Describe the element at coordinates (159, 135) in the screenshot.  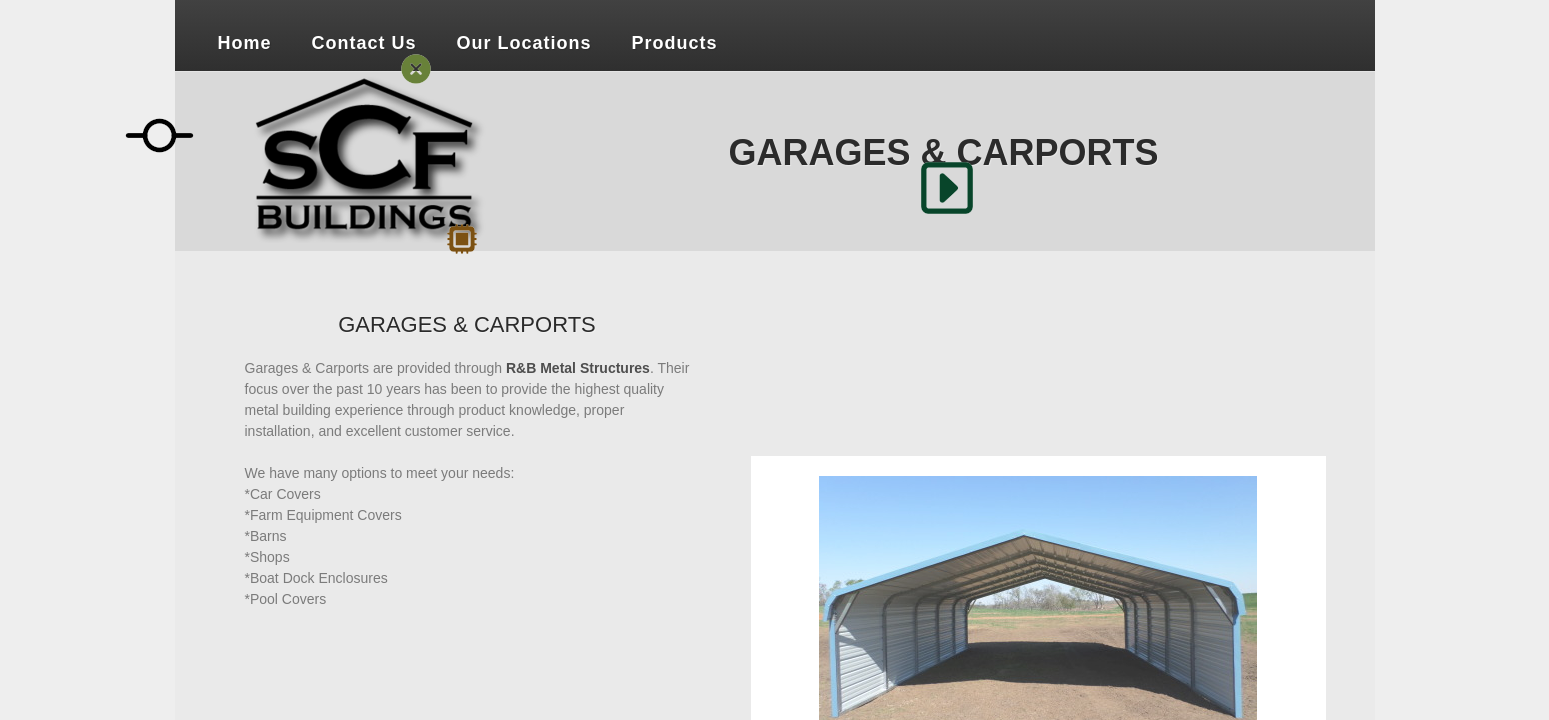
I see `view commit details in version control` at that location.